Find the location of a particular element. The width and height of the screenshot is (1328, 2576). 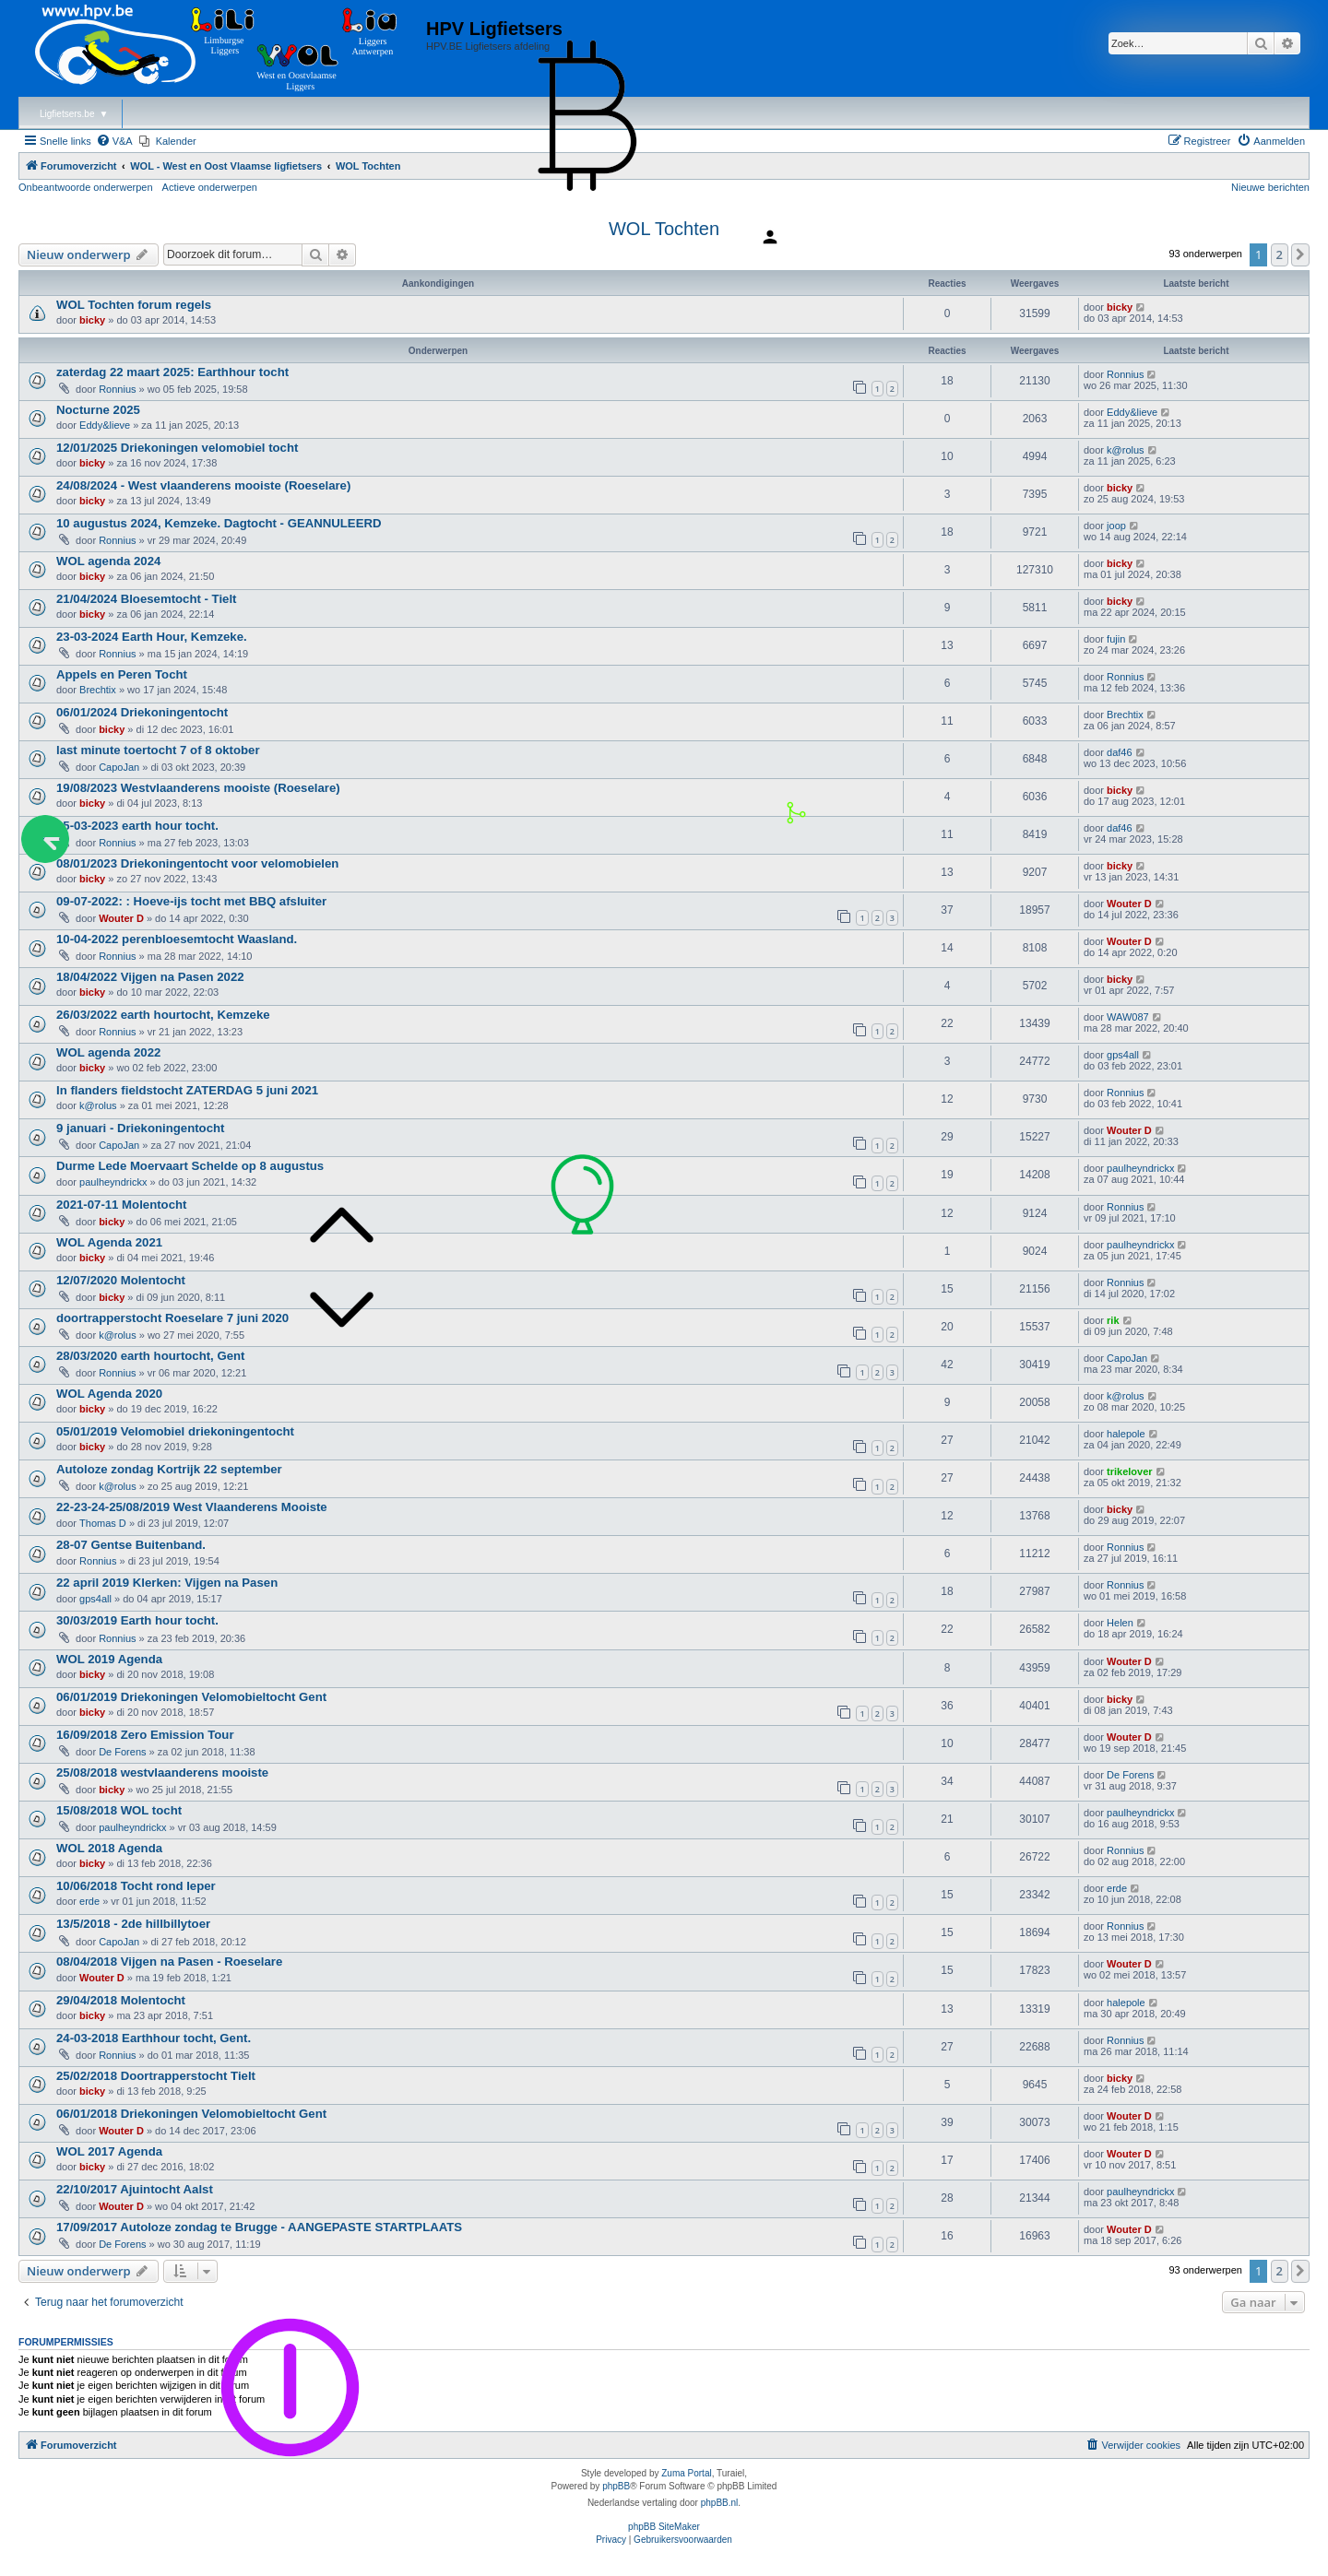

merge branches in version control is located at coordinates (796, 812).